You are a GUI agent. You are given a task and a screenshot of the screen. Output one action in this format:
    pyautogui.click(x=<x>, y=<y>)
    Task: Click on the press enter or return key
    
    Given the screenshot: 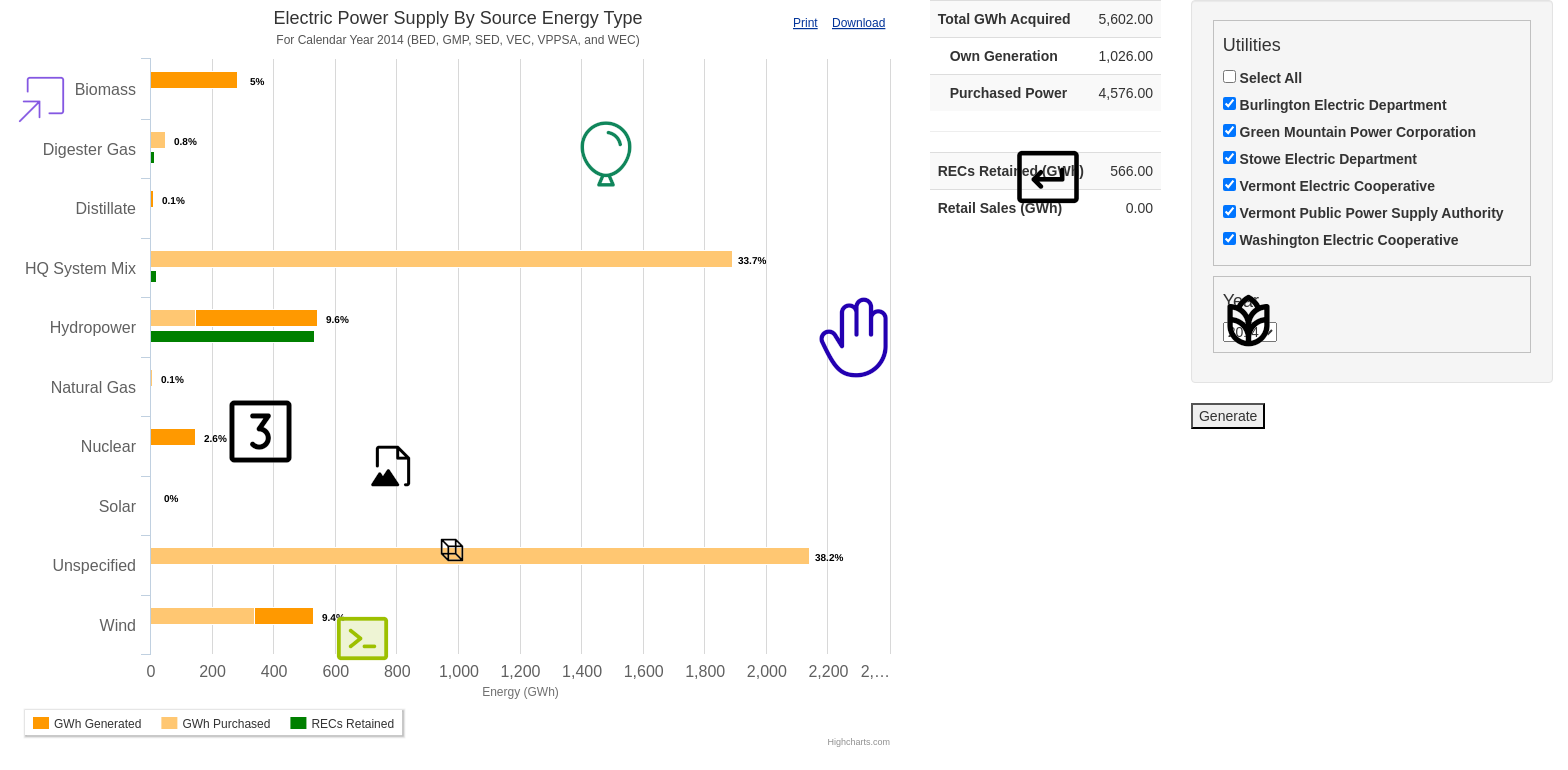 What is the action you would take?
    pyautogui.click(x=1048, y=177)
    